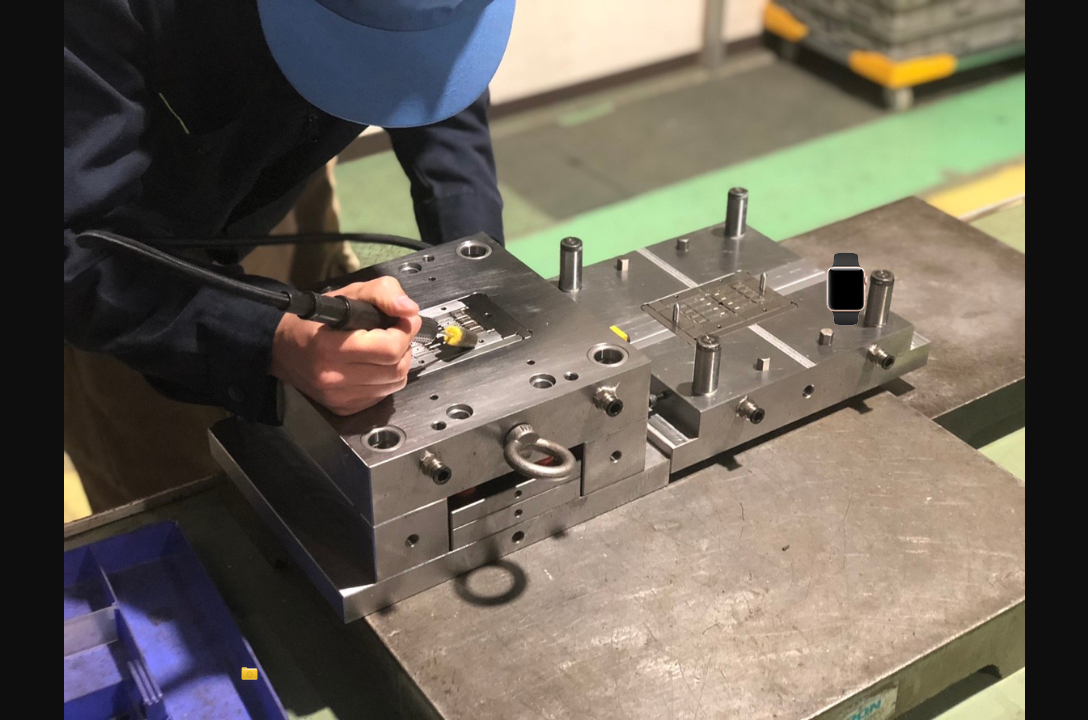 This screenshot has height=720, width=1088. Describe the element at coordinates (846, 289) in the screenshot. I see `manage connected Apple Watch device` at that location.